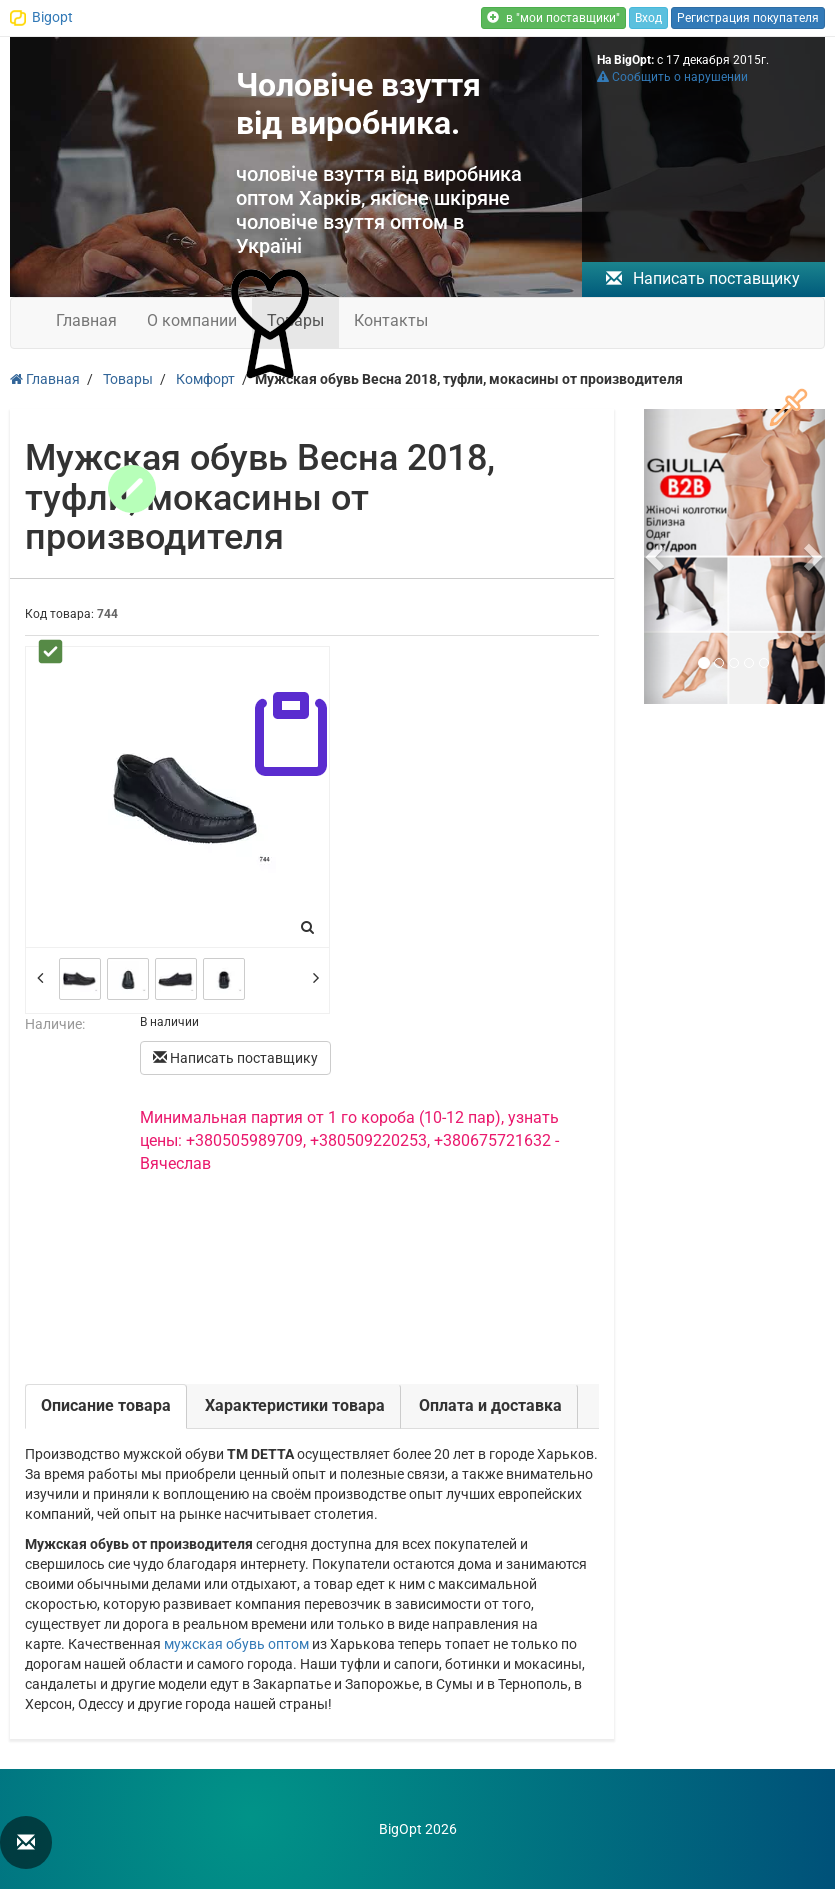 This screenshot has width=835, height=1889. What do you see at coordinates (788, 407) in the screenshot?
I see `pick a color from the screen` at bounding box center [788, 407].